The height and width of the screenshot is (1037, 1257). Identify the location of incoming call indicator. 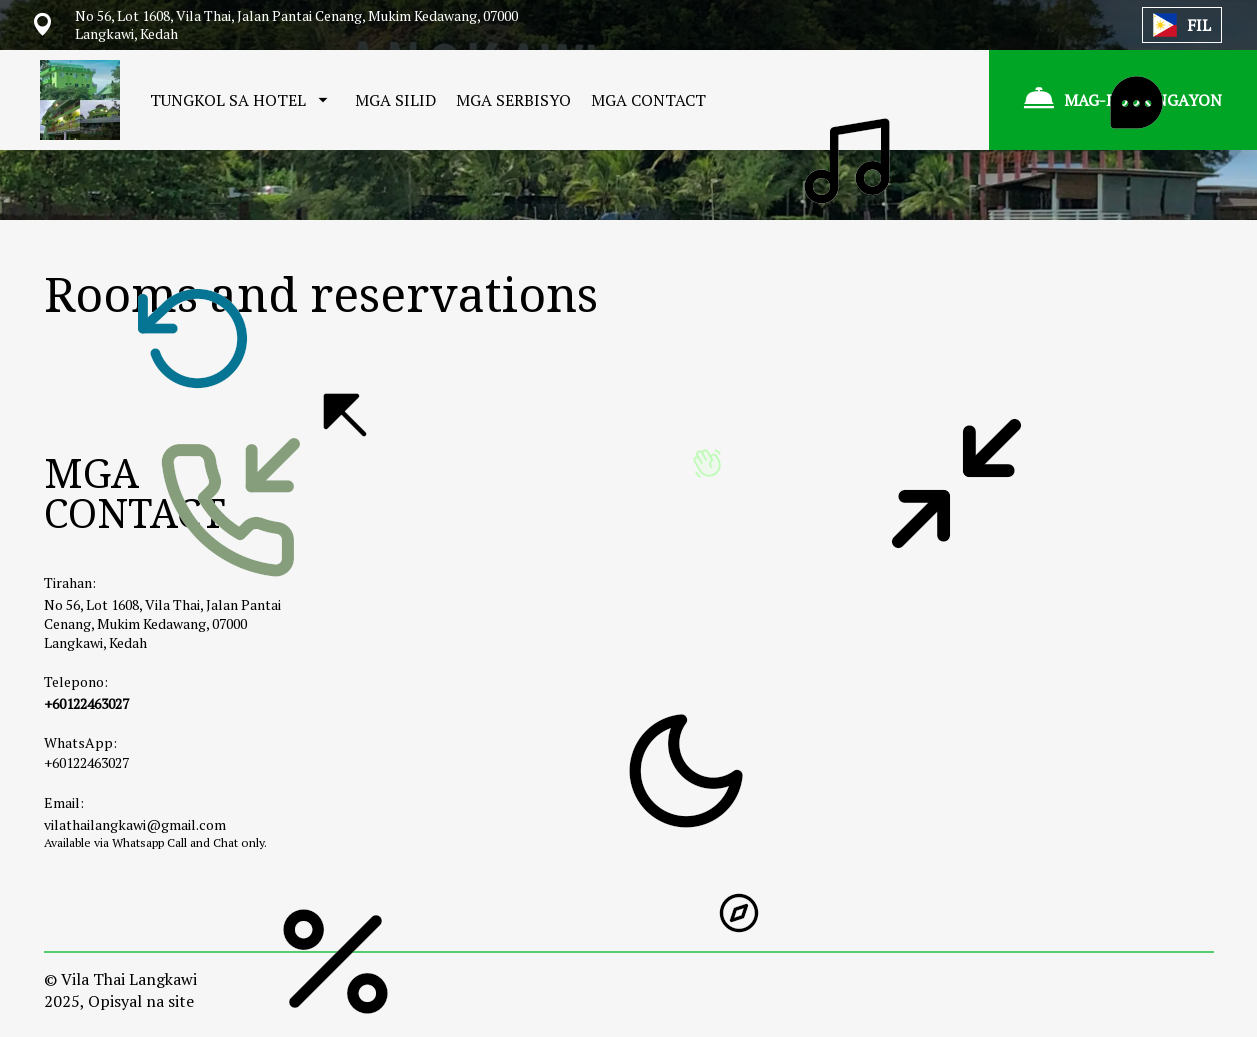
(227, 510).